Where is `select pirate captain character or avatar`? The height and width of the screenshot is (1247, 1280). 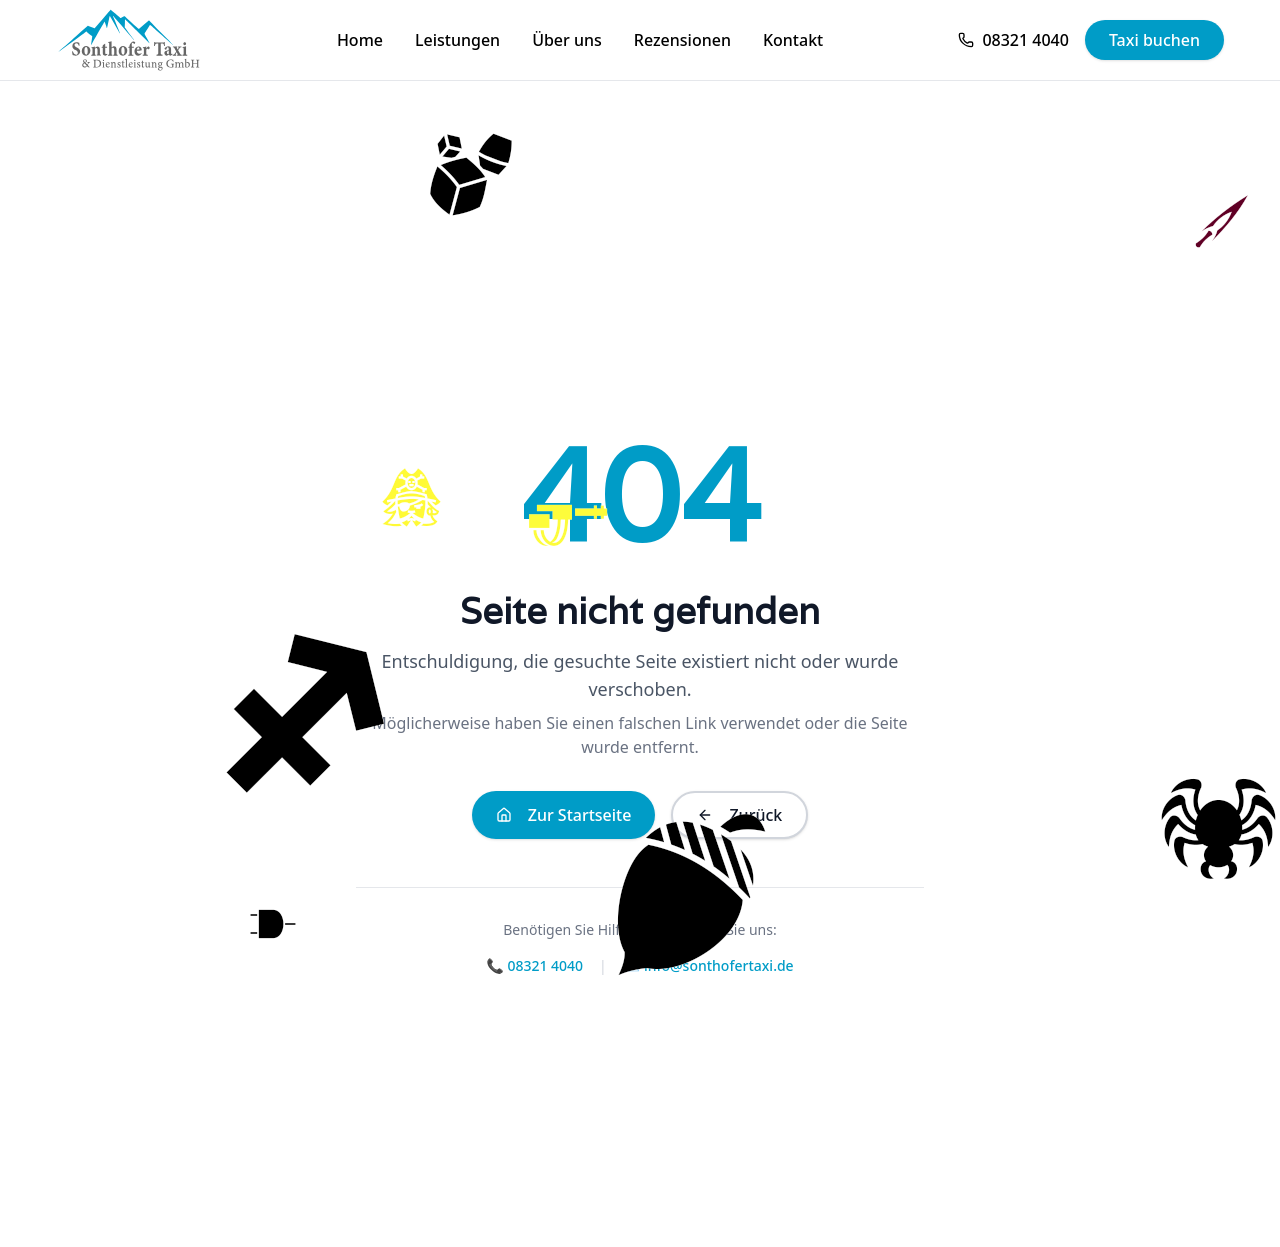 select pirate captain character or avatar is located at coordinates (411, 497).